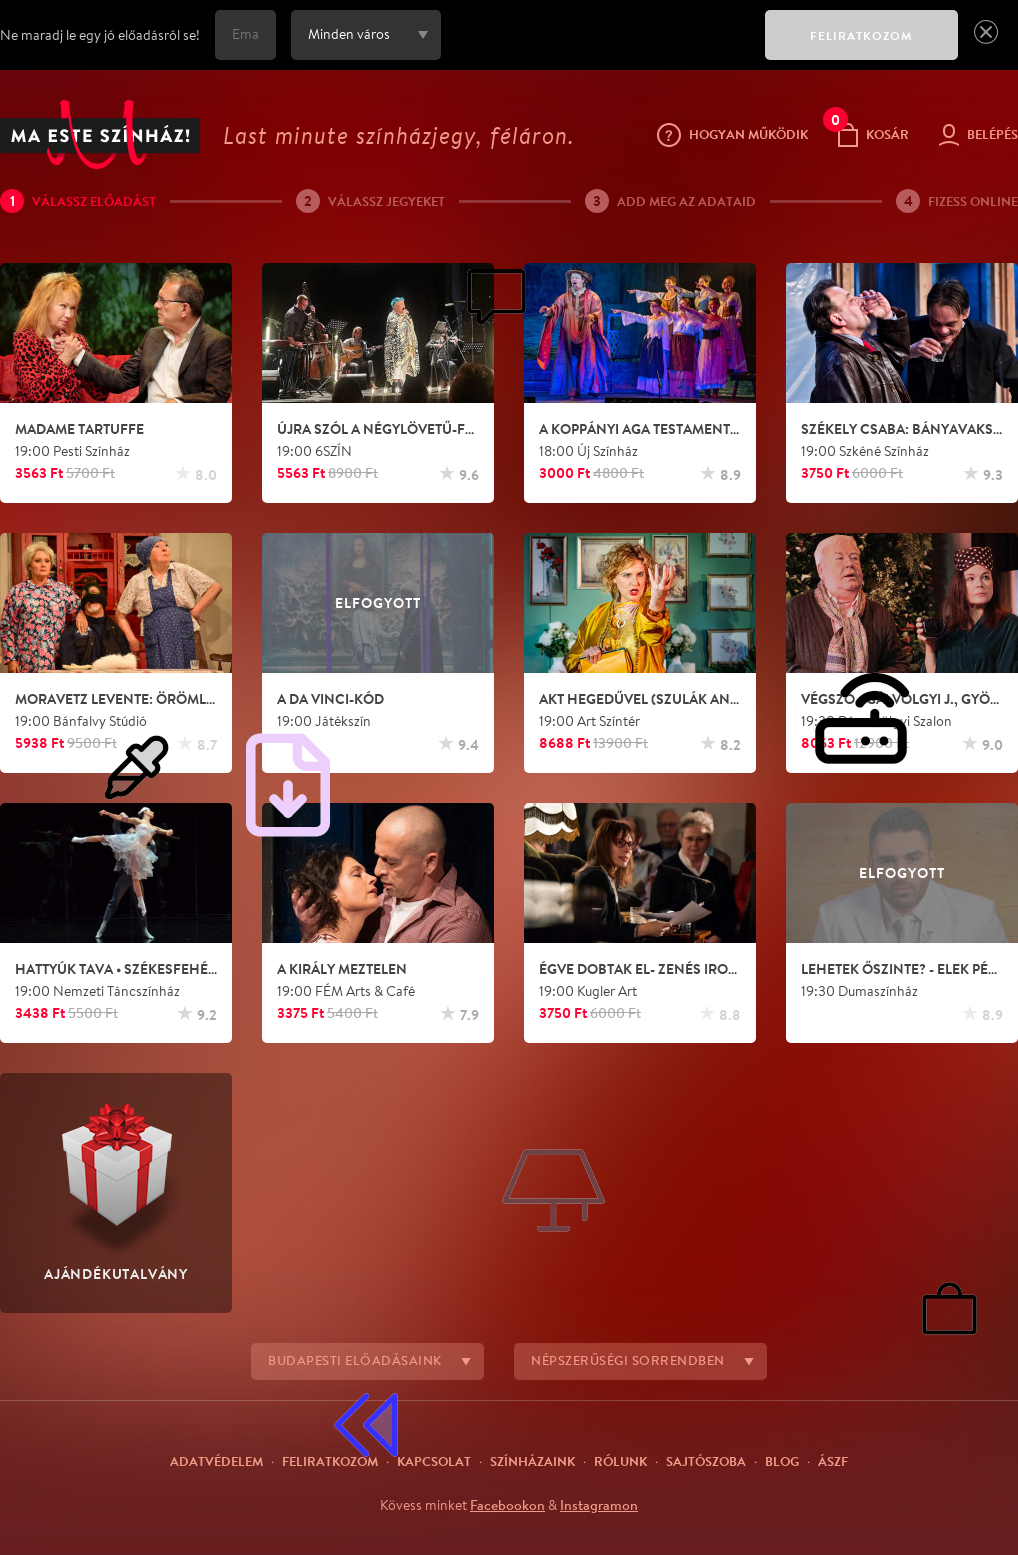 This screenshot has width=1018, height=1555. Describe the element at coordinates (861, 718) in the screenshot. I see `access router or network settings` at that location.